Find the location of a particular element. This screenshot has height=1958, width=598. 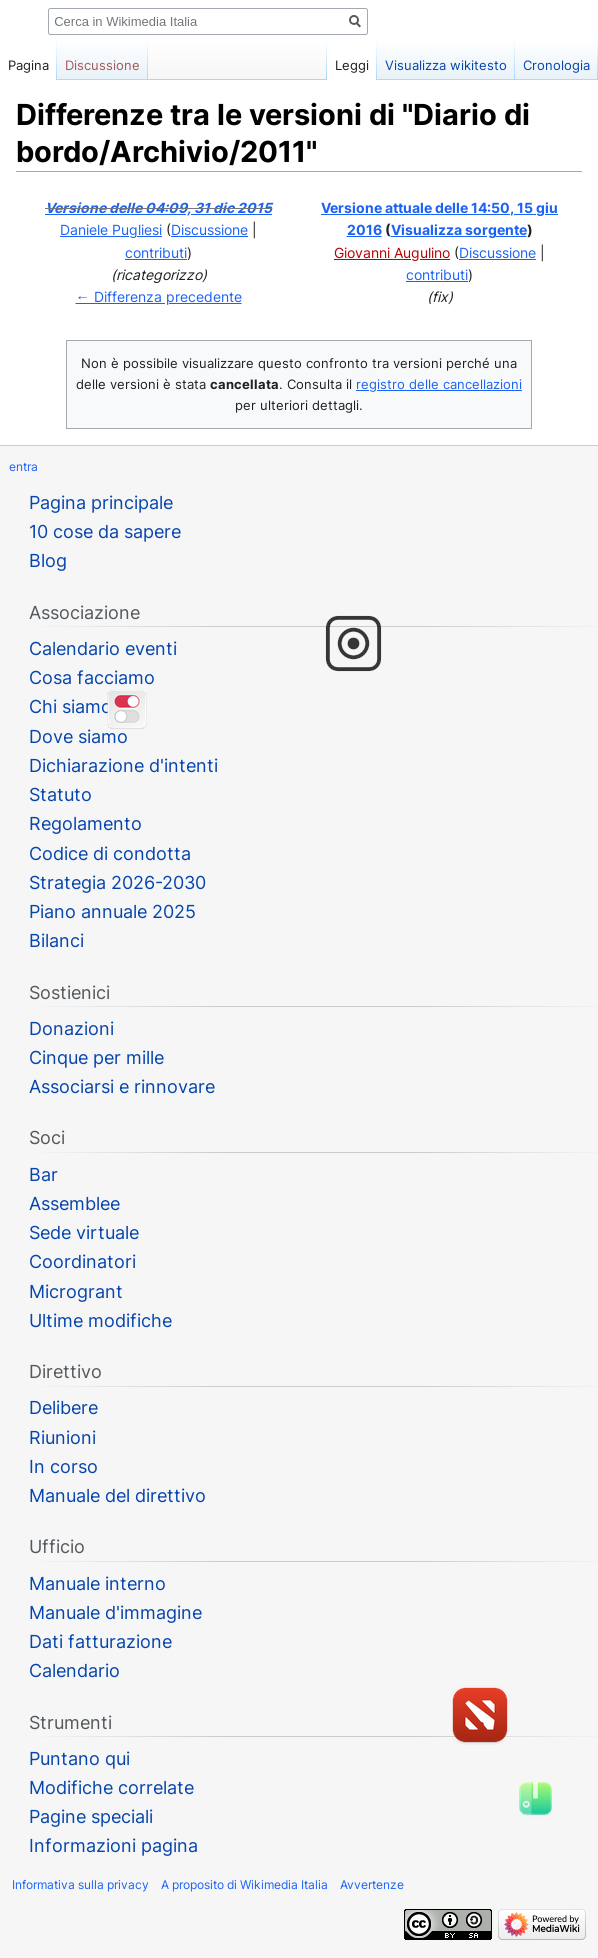

launch Dota 2 is located at coordinates (480, 1715).